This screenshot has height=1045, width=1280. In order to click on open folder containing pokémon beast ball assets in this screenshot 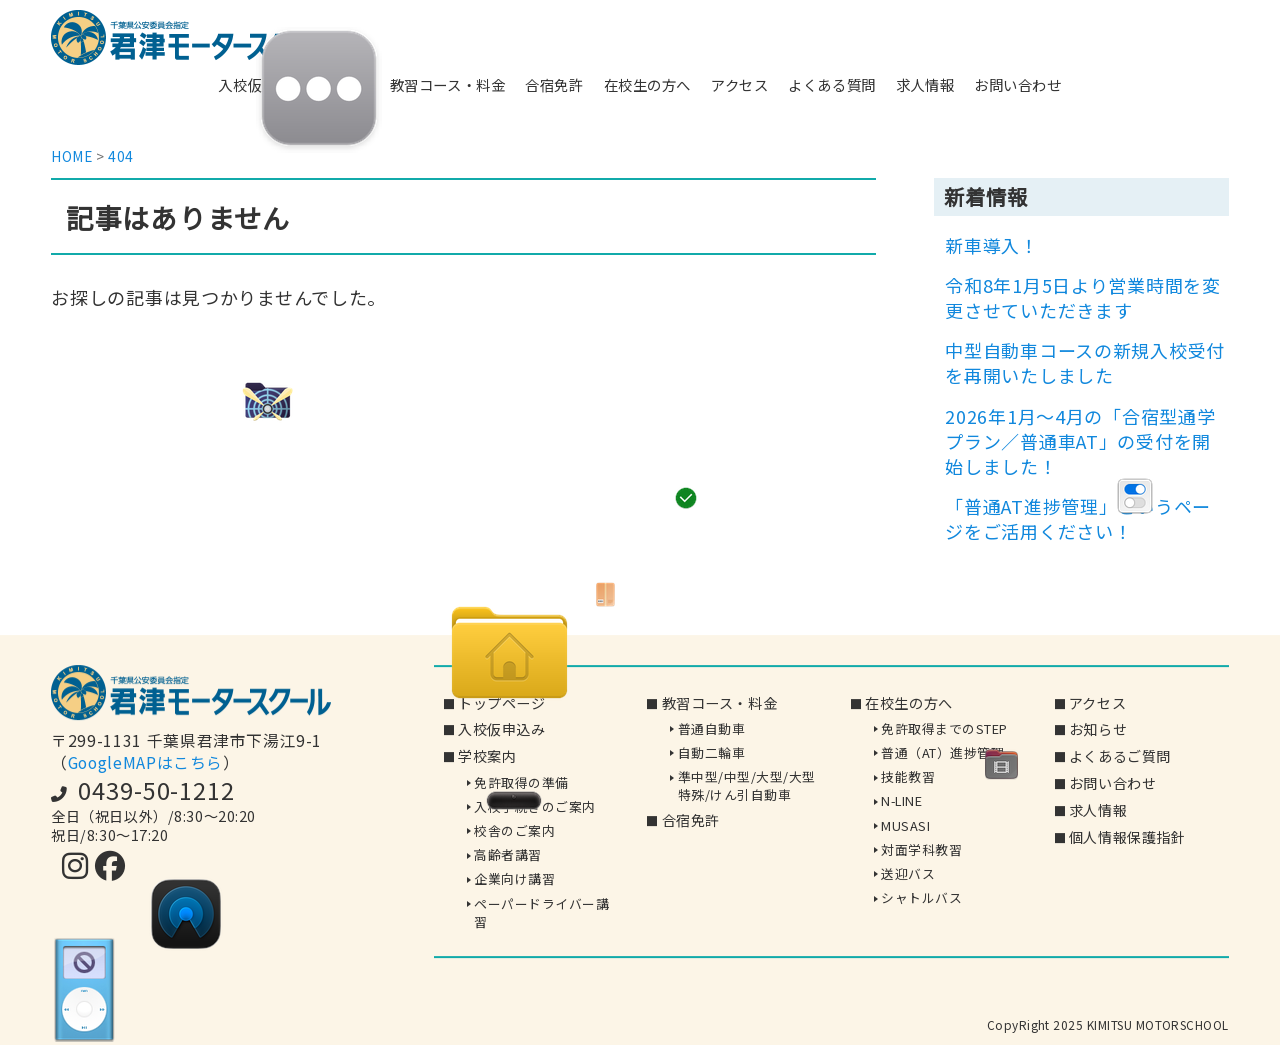, I will do `click(267, 401)`.